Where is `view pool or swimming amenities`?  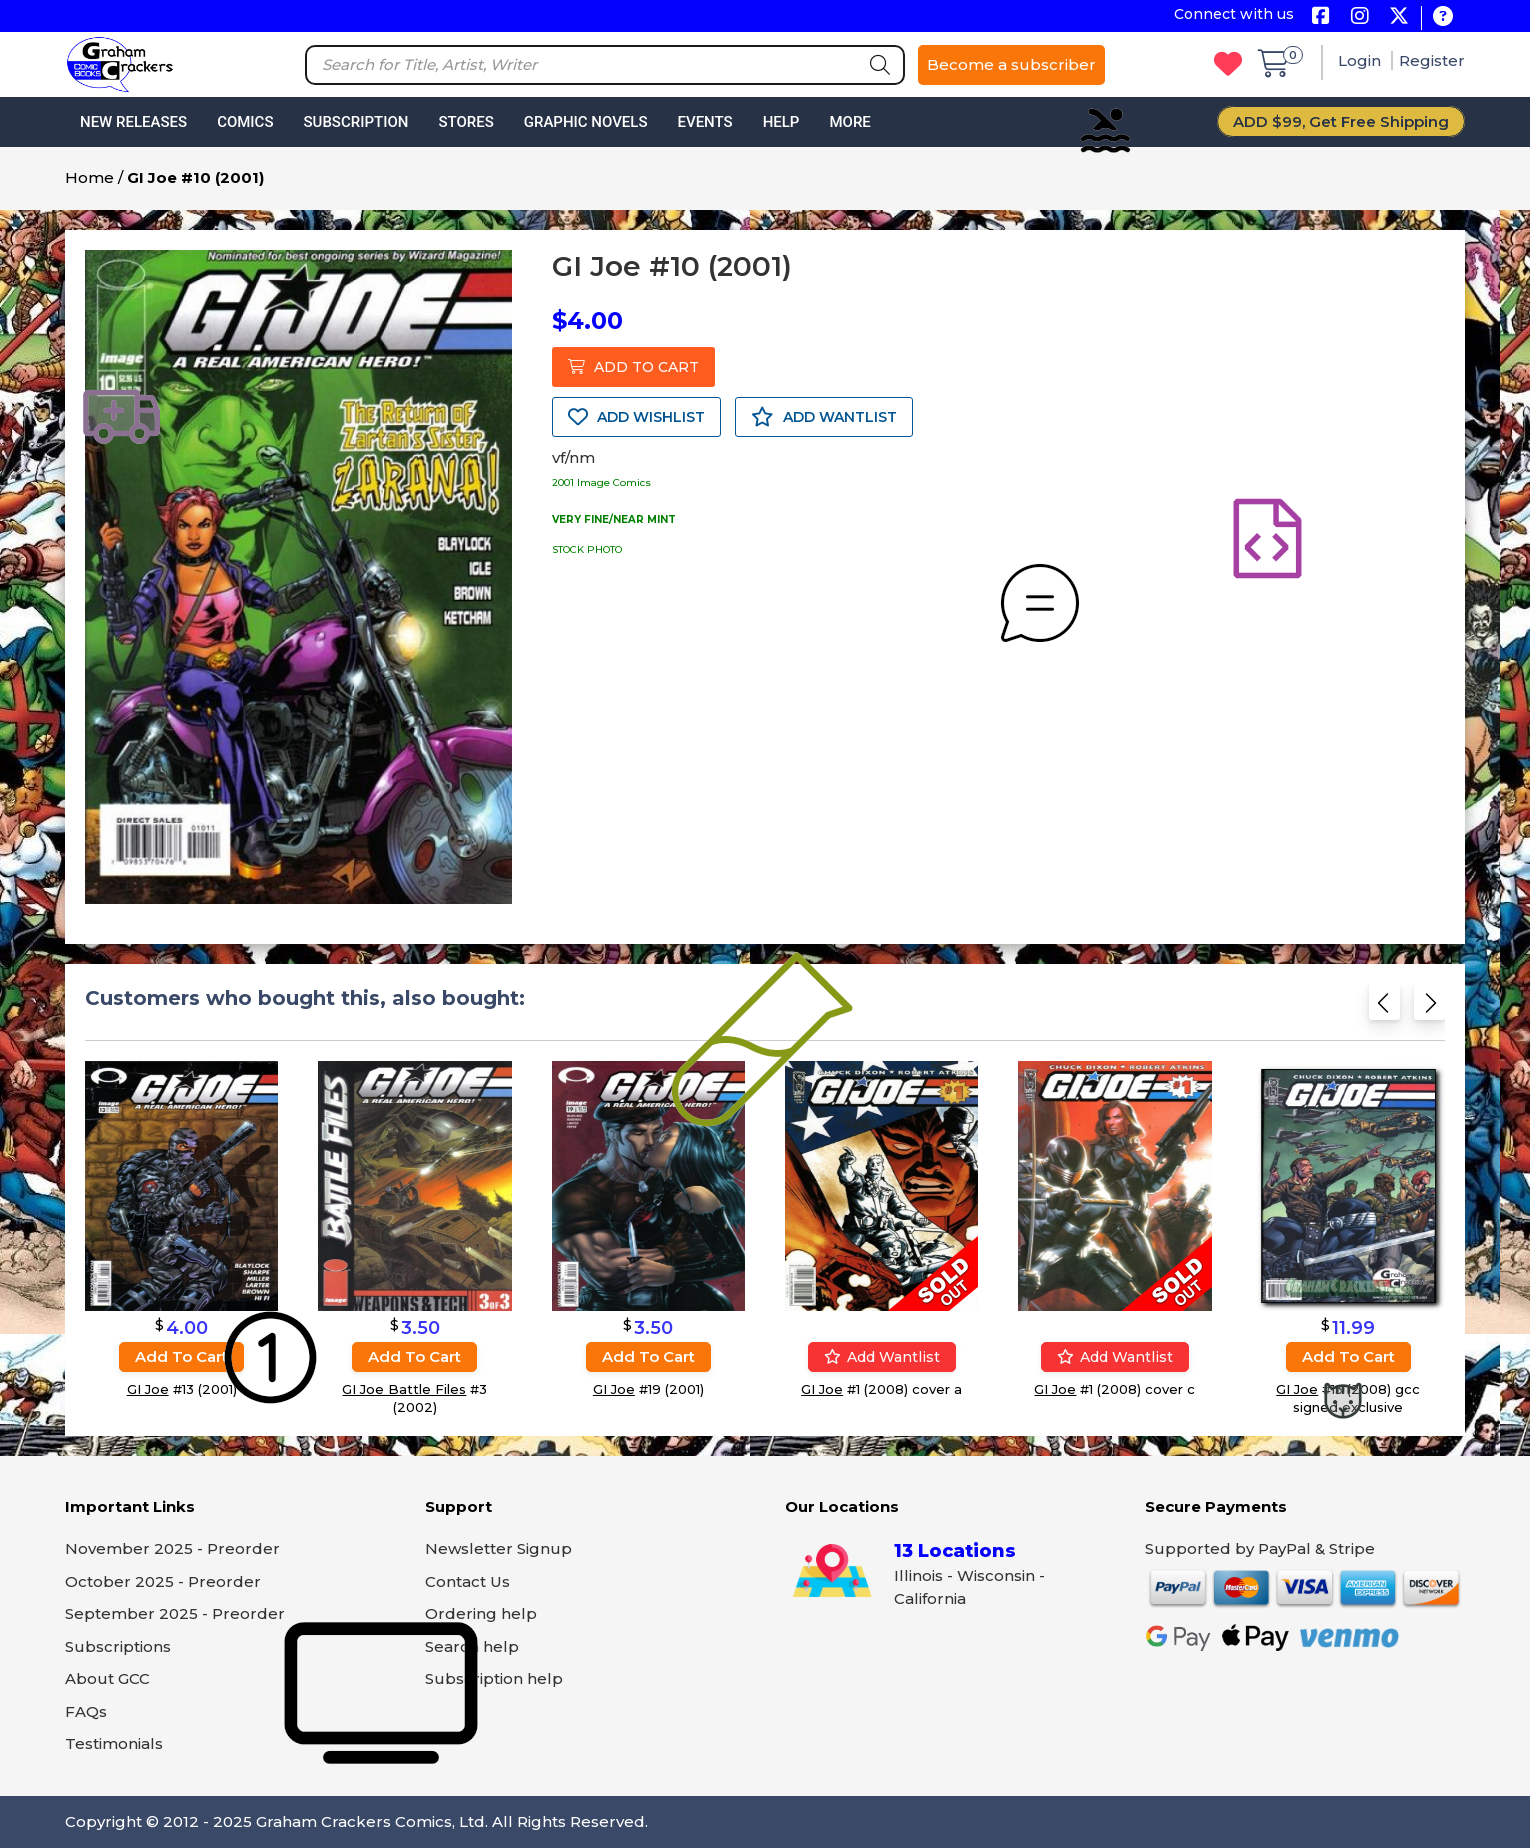
view pool or swimming amenities is located at coordinates (1105, 130).